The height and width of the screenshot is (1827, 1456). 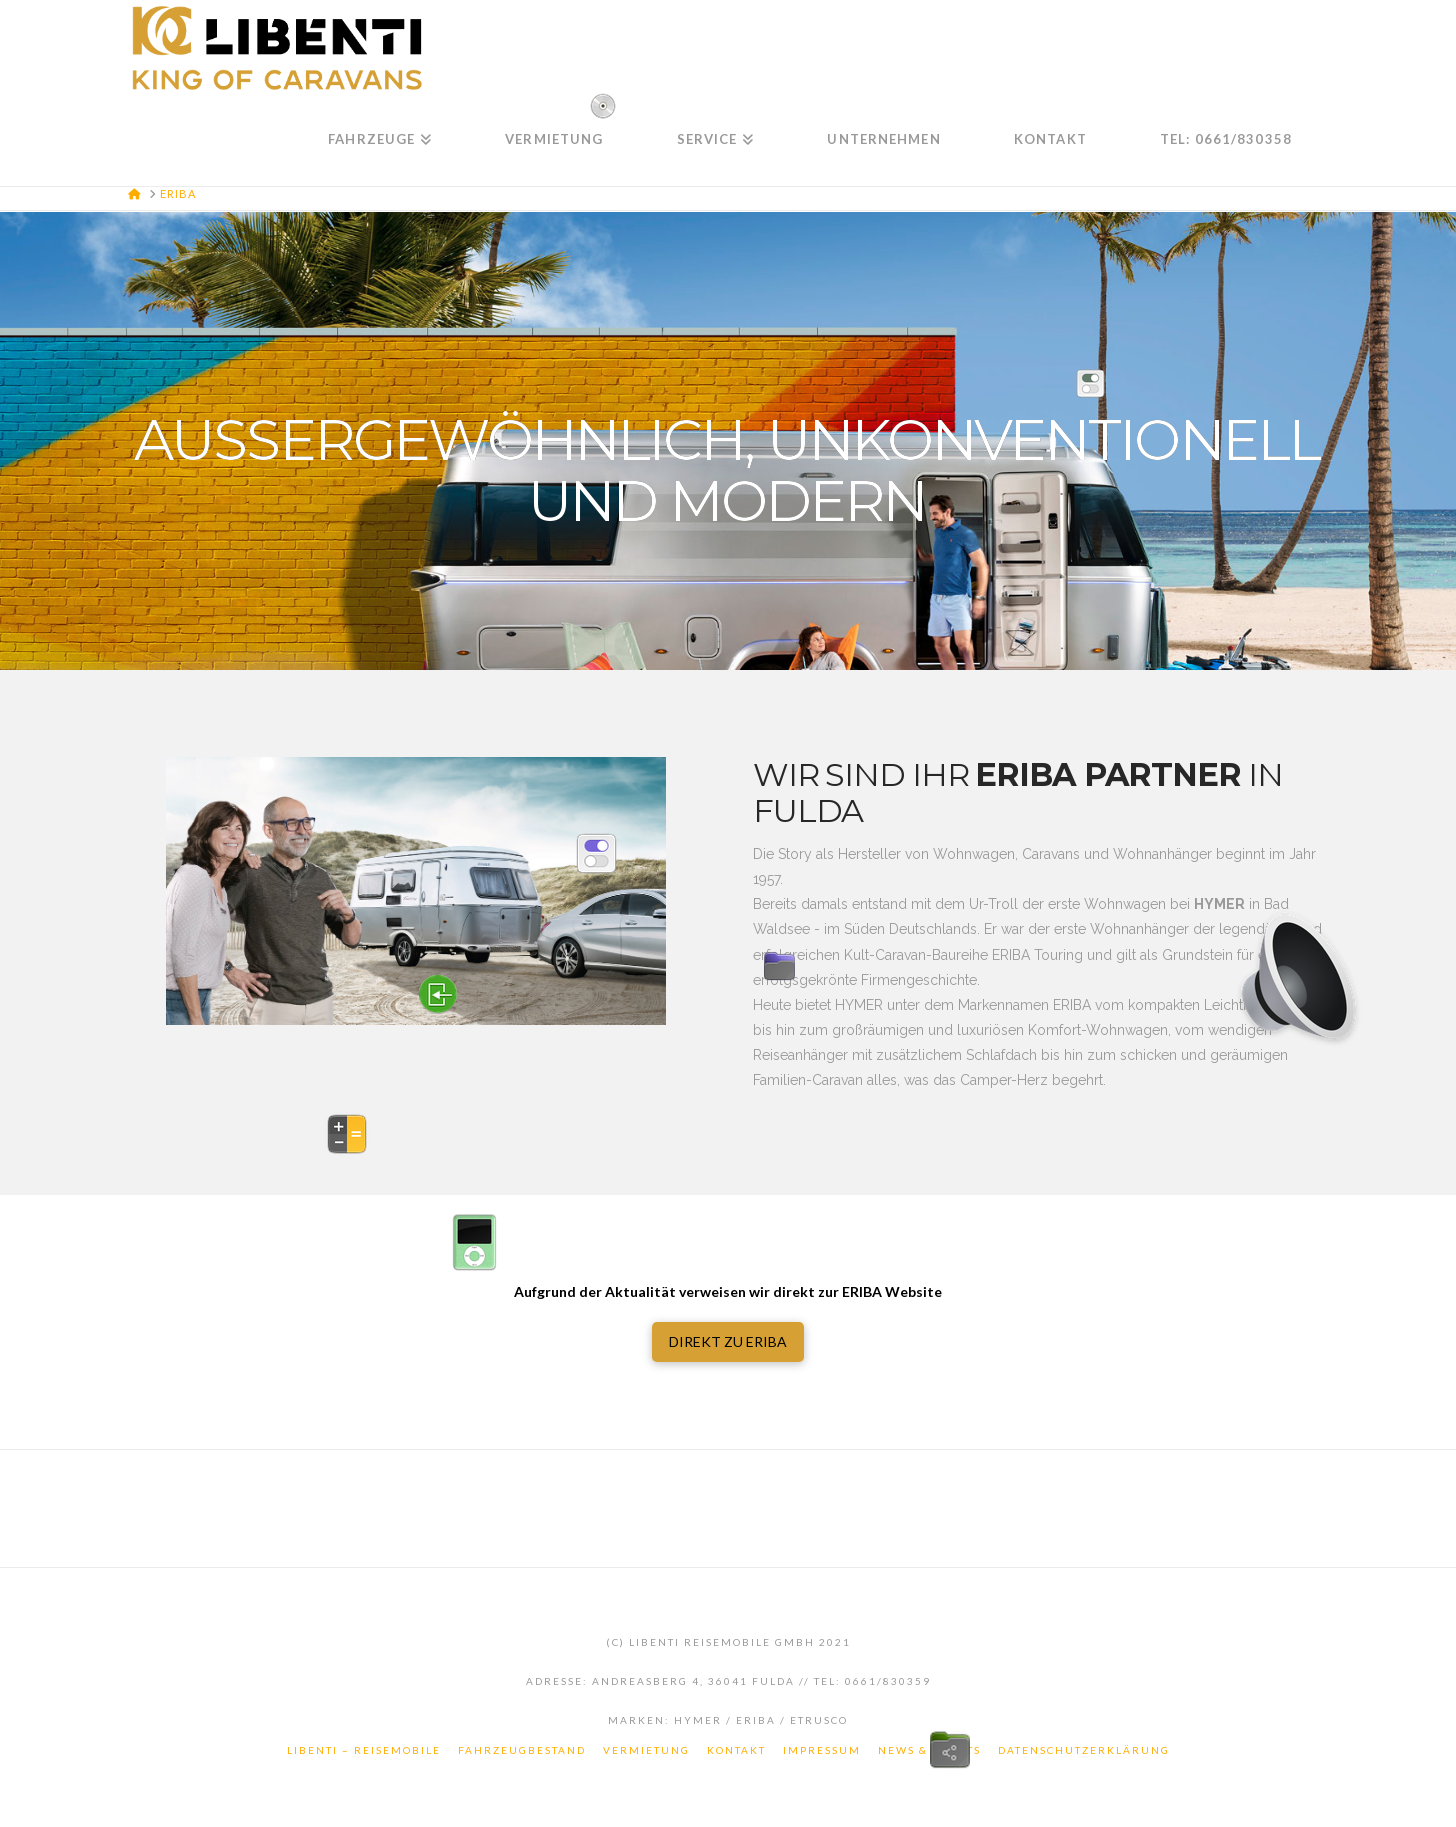 I want to click on open the calculator app, so click(x=347, y=1134).